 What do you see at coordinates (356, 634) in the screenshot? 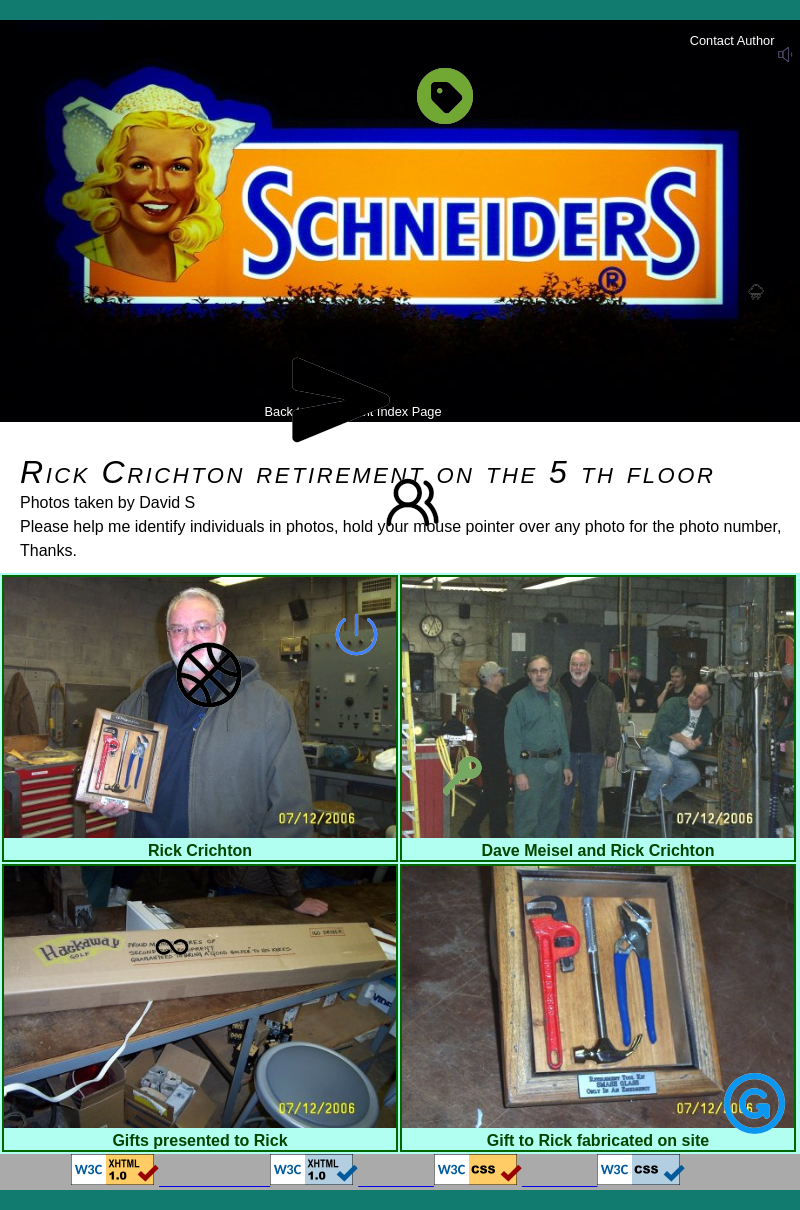
I see `turn off or shut down the device` at bounding box center [356, 634].